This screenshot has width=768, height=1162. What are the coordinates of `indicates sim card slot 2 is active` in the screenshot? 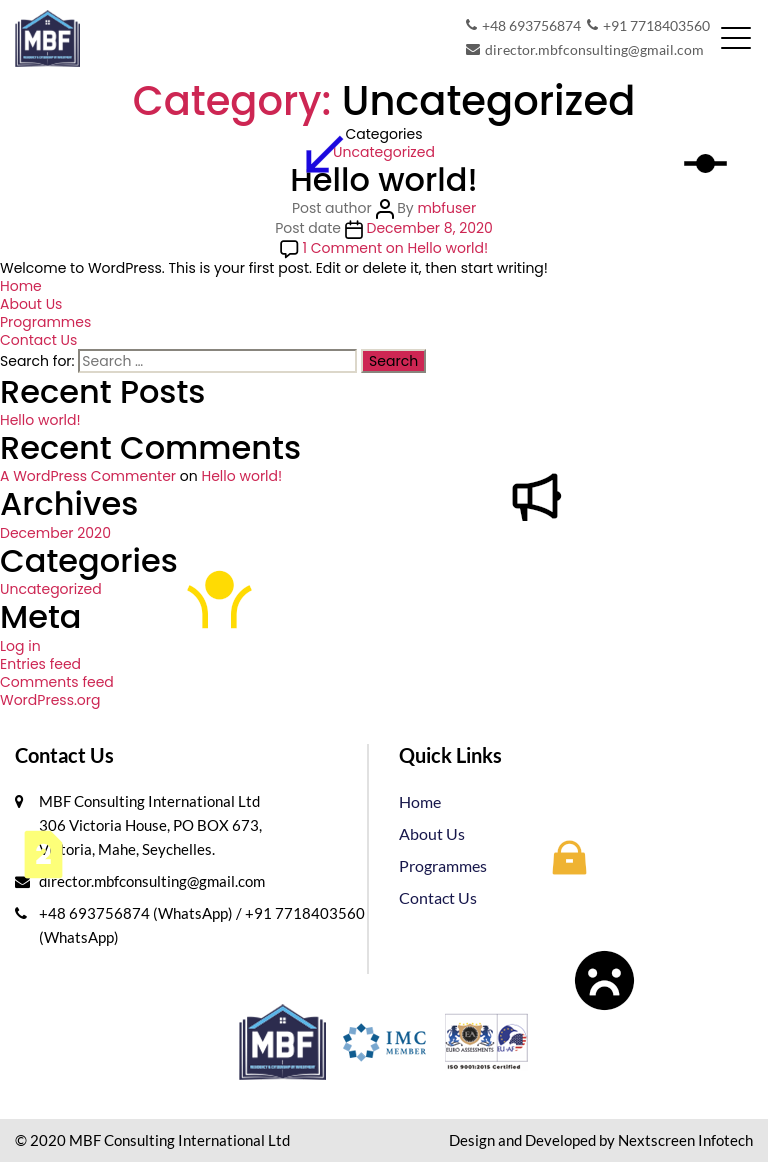 It's located at (43, 854).